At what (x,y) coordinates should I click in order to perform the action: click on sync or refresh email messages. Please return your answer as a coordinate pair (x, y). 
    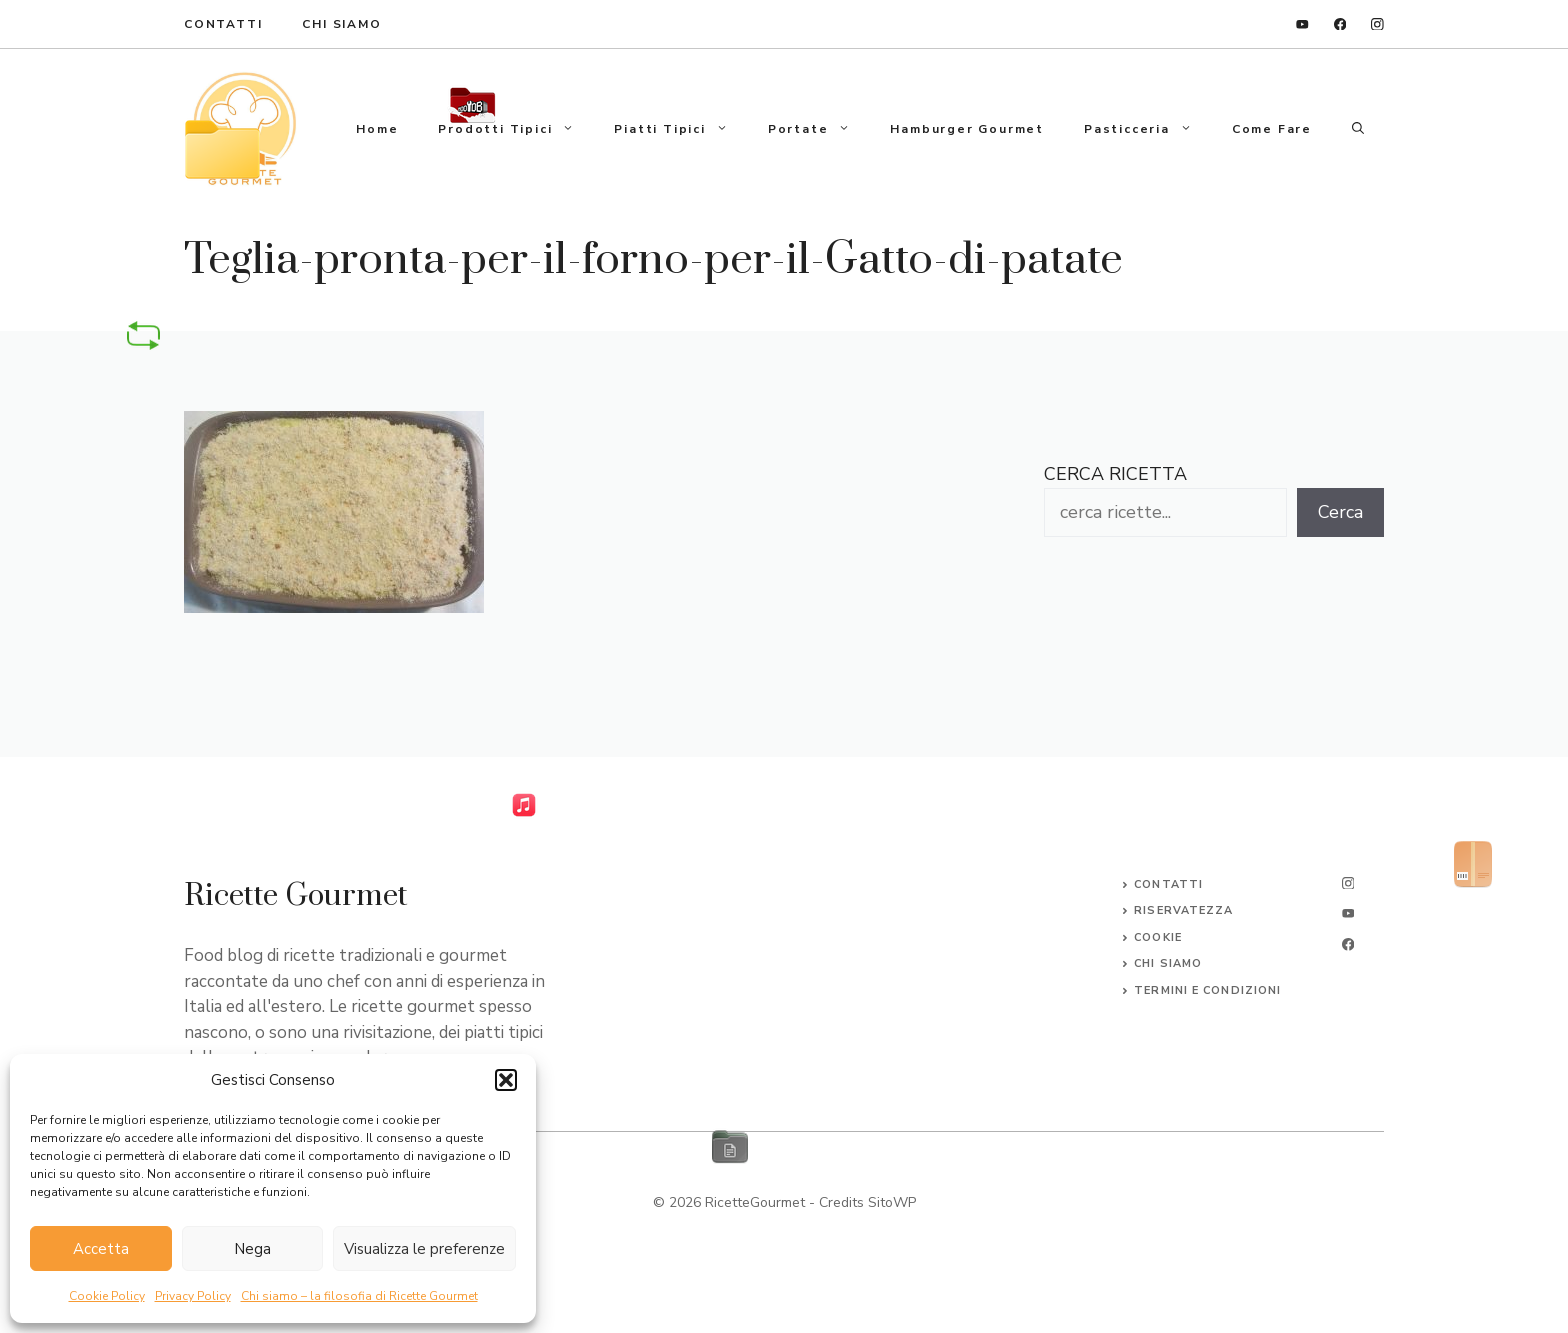
    Looking at the image, I should click on (143, 335).